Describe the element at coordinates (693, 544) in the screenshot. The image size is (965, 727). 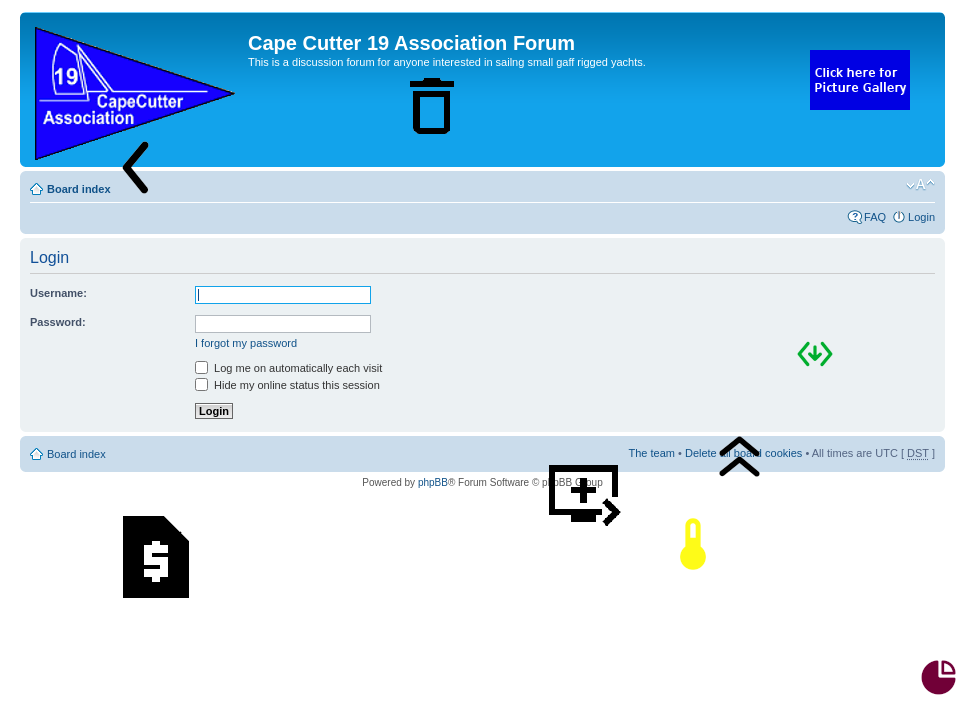
I see `view current temperature` at that location.